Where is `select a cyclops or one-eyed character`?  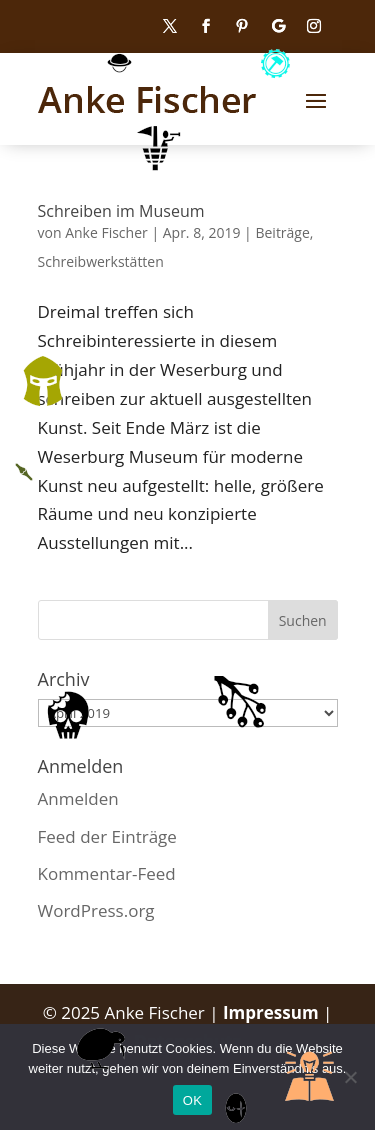 select a cyclops or one-eyed character is located at coordinates (236, 1108).